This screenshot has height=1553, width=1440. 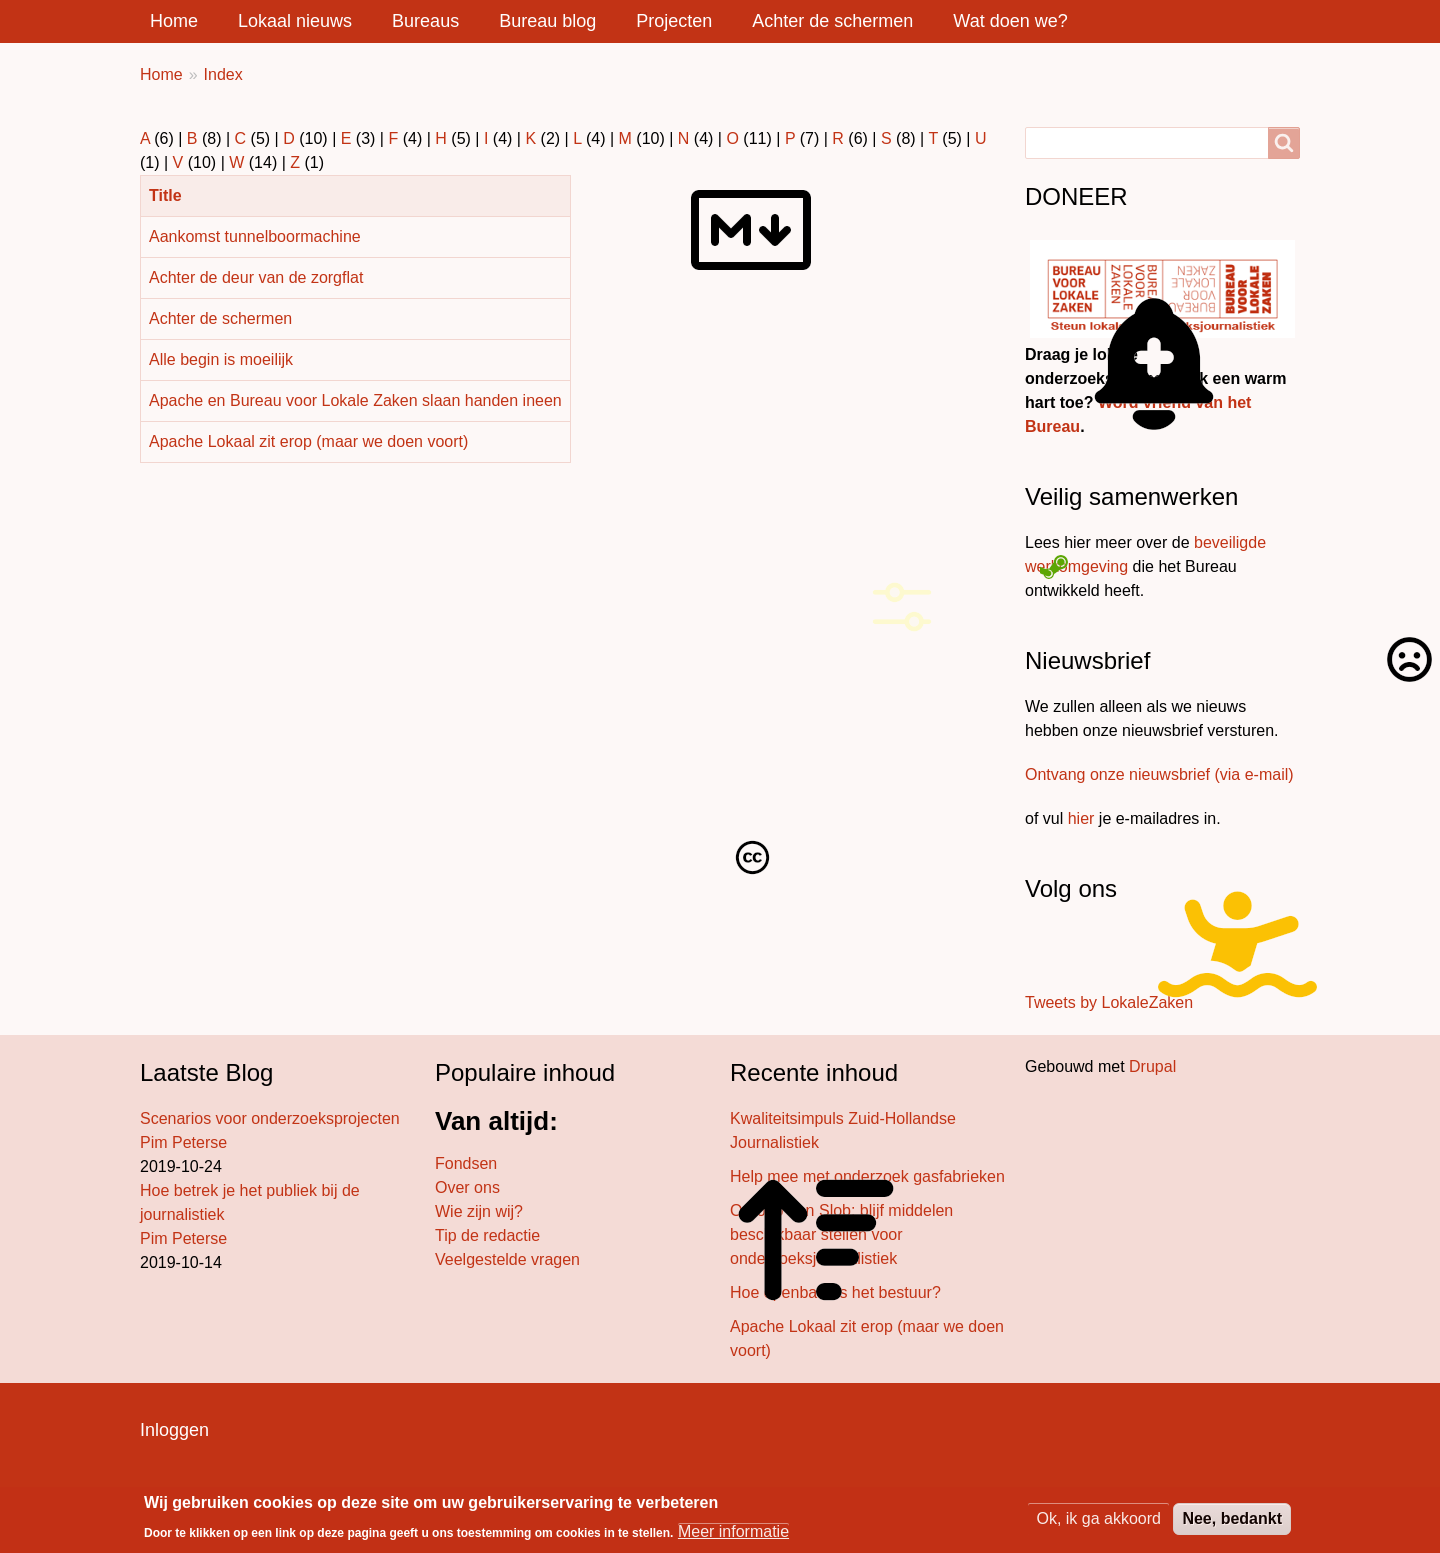 What do you see at coordinates (1154, 364) in the screenshot?
I see `add a new notification or alert` at bounding box center [1154, 364].